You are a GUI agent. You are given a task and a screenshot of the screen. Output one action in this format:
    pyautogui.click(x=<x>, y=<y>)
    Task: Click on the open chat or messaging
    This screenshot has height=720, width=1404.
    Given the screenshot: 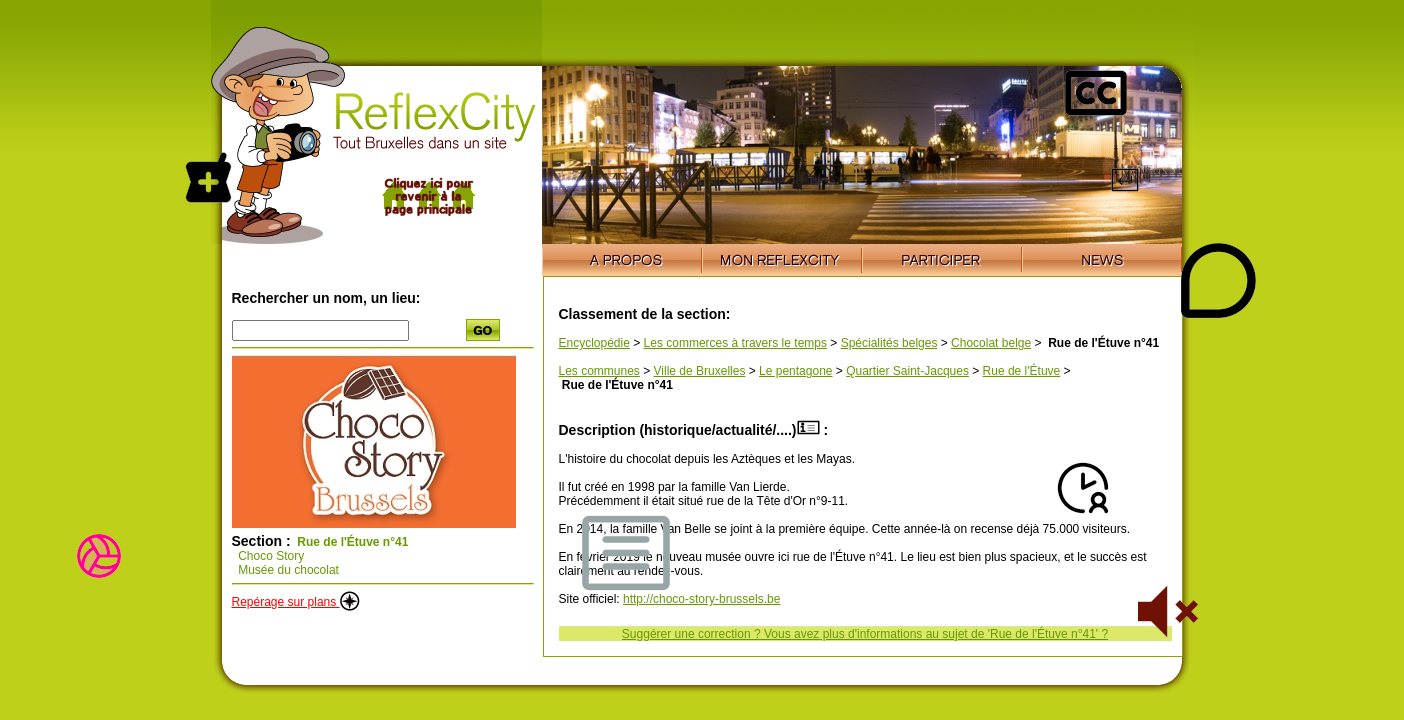 What is the action you would take?
    pyautogui.click(x=1217, y=282)
    